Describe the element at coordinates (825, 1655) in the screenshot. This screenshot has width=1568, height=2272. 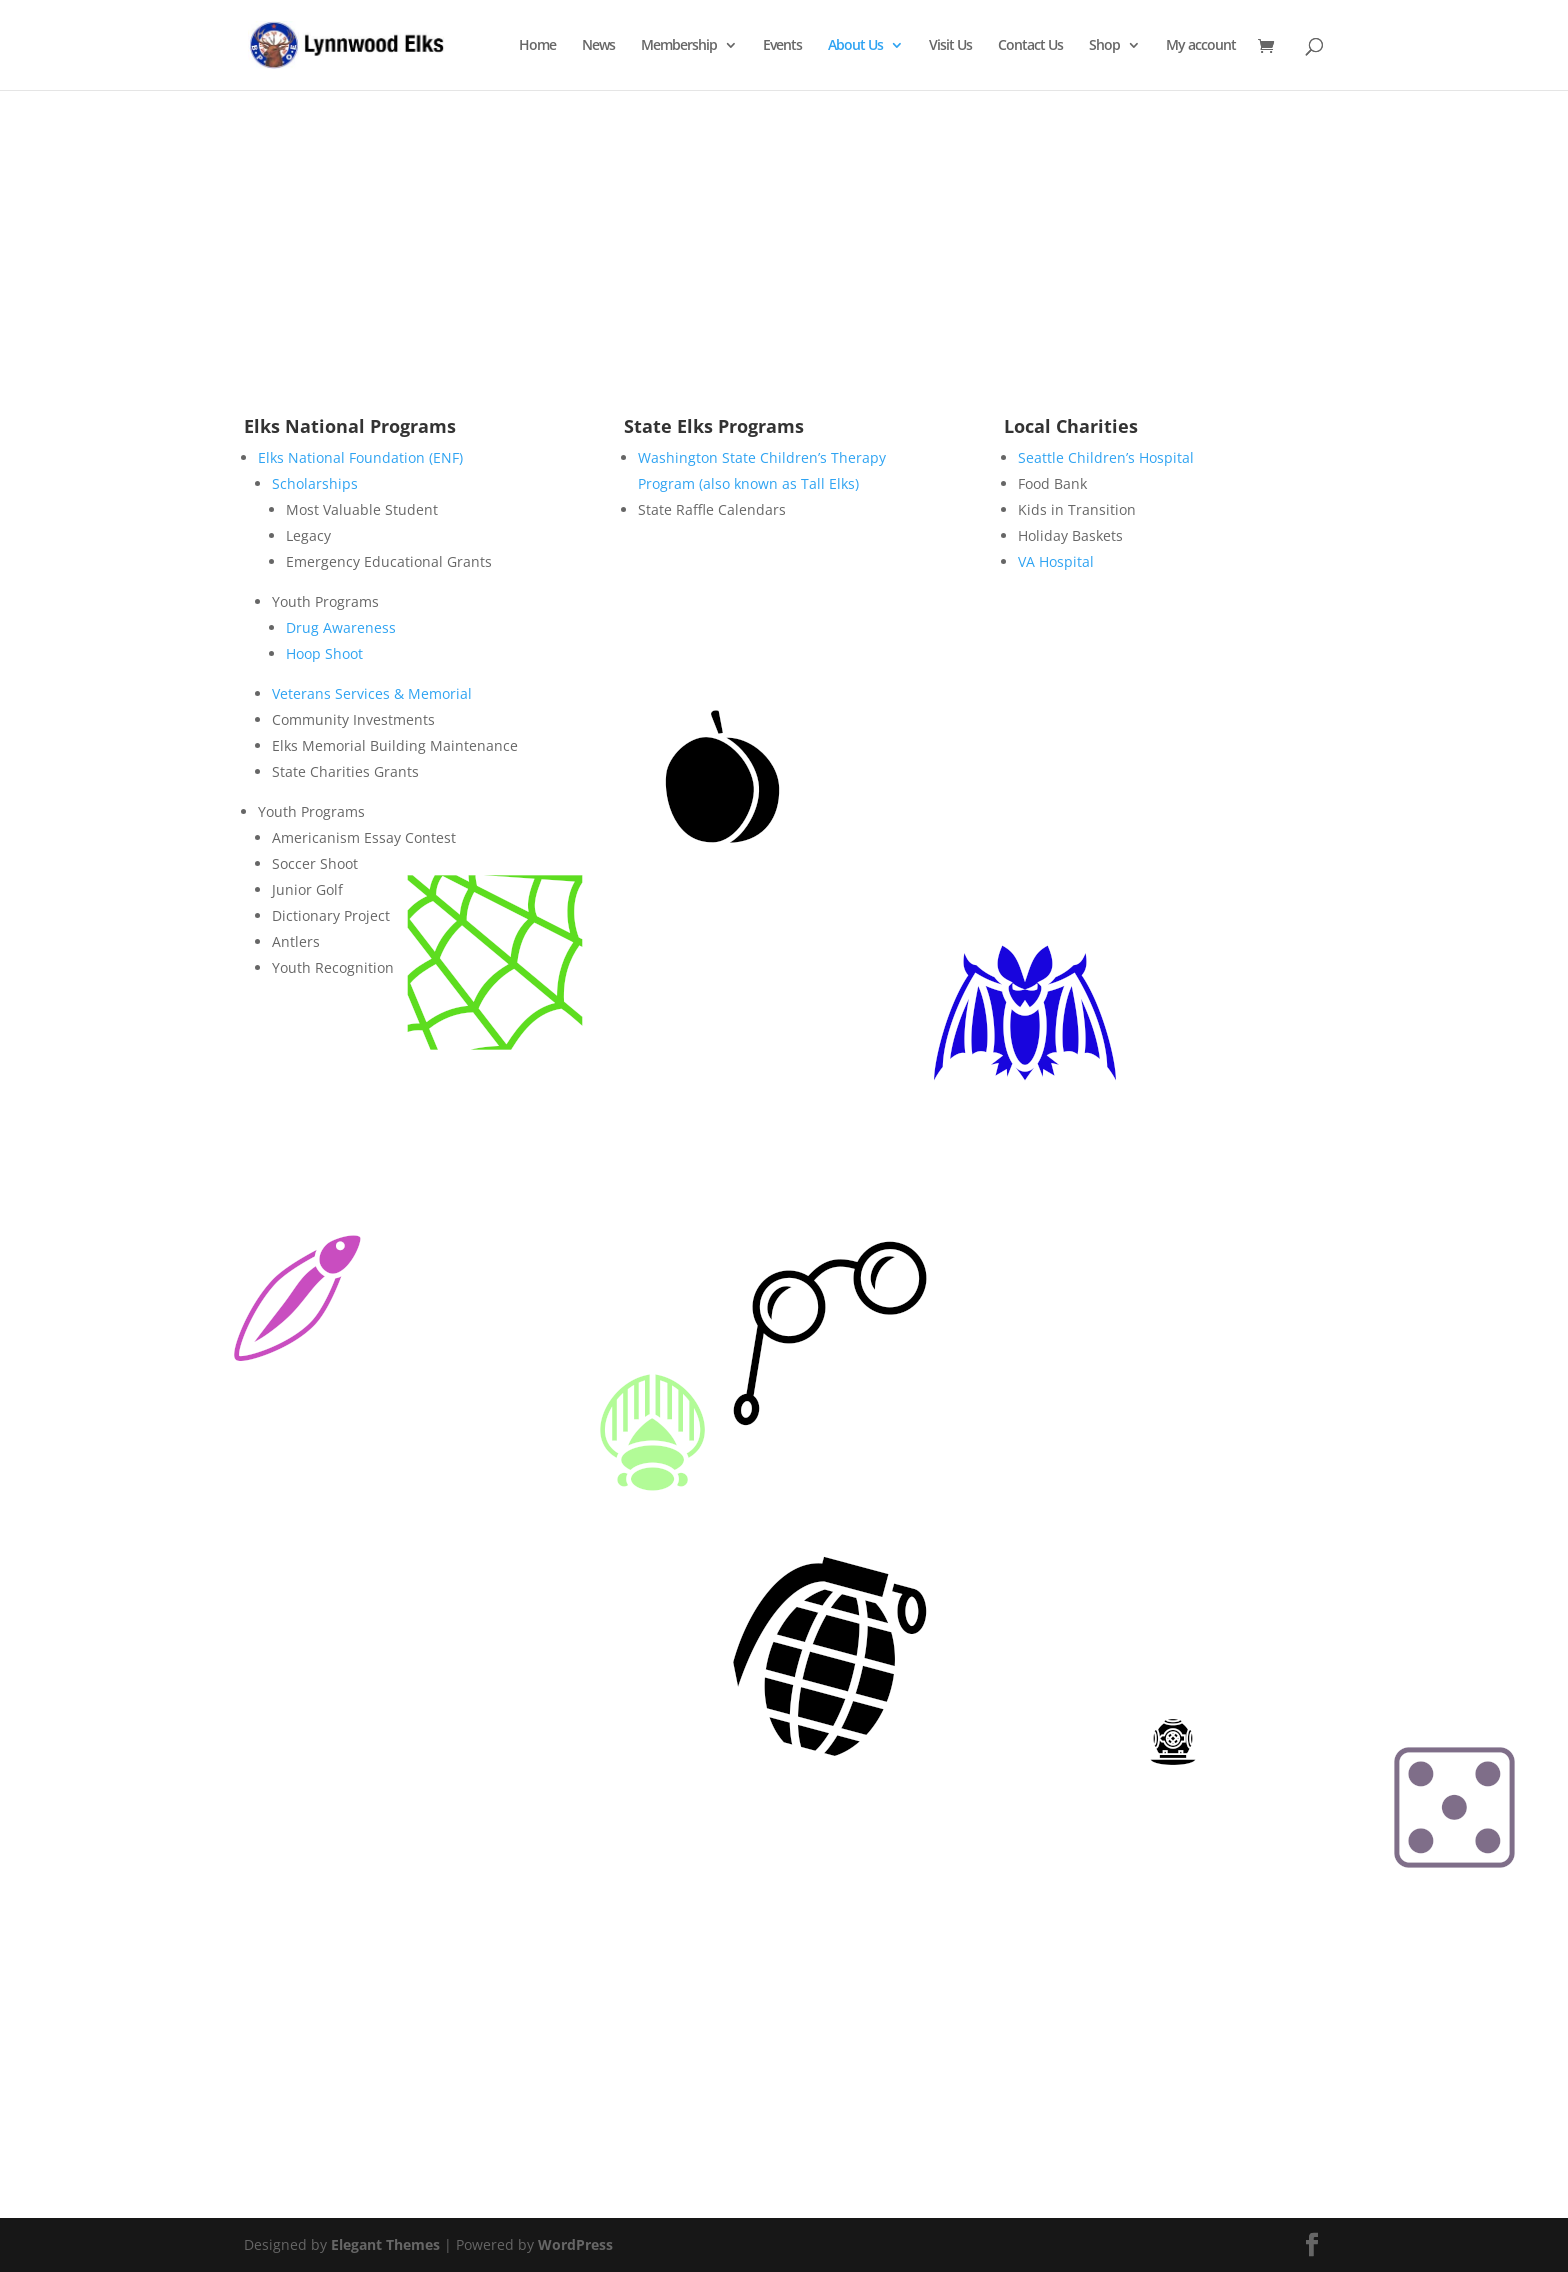
I see `select grenade weapon or explosive item` at that location.